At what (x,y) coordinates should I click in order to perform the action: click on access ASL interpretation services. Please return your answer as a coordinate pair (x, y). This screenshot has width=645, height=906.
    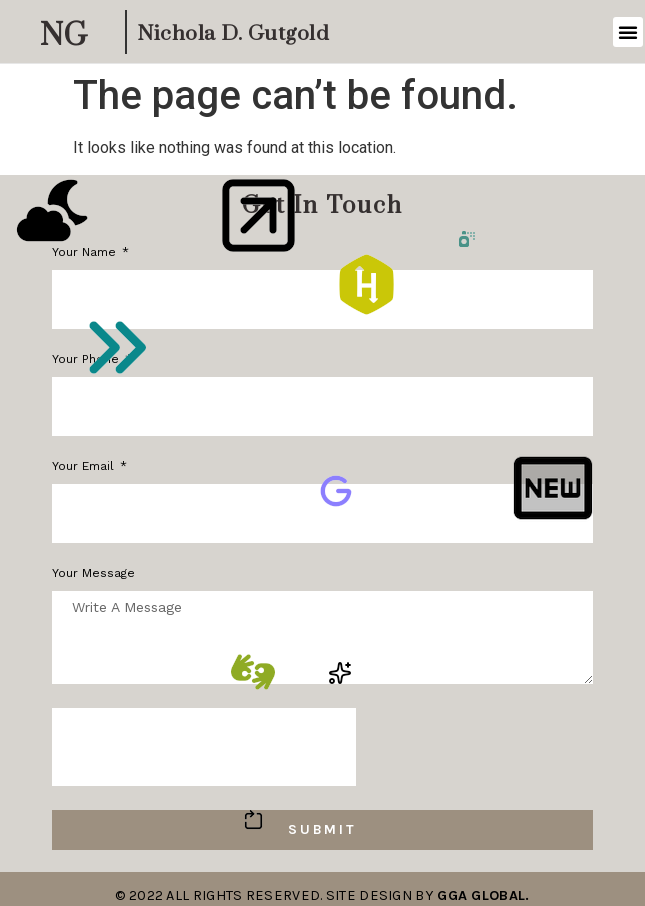
    Looking at the image, I should click on (253, 672).